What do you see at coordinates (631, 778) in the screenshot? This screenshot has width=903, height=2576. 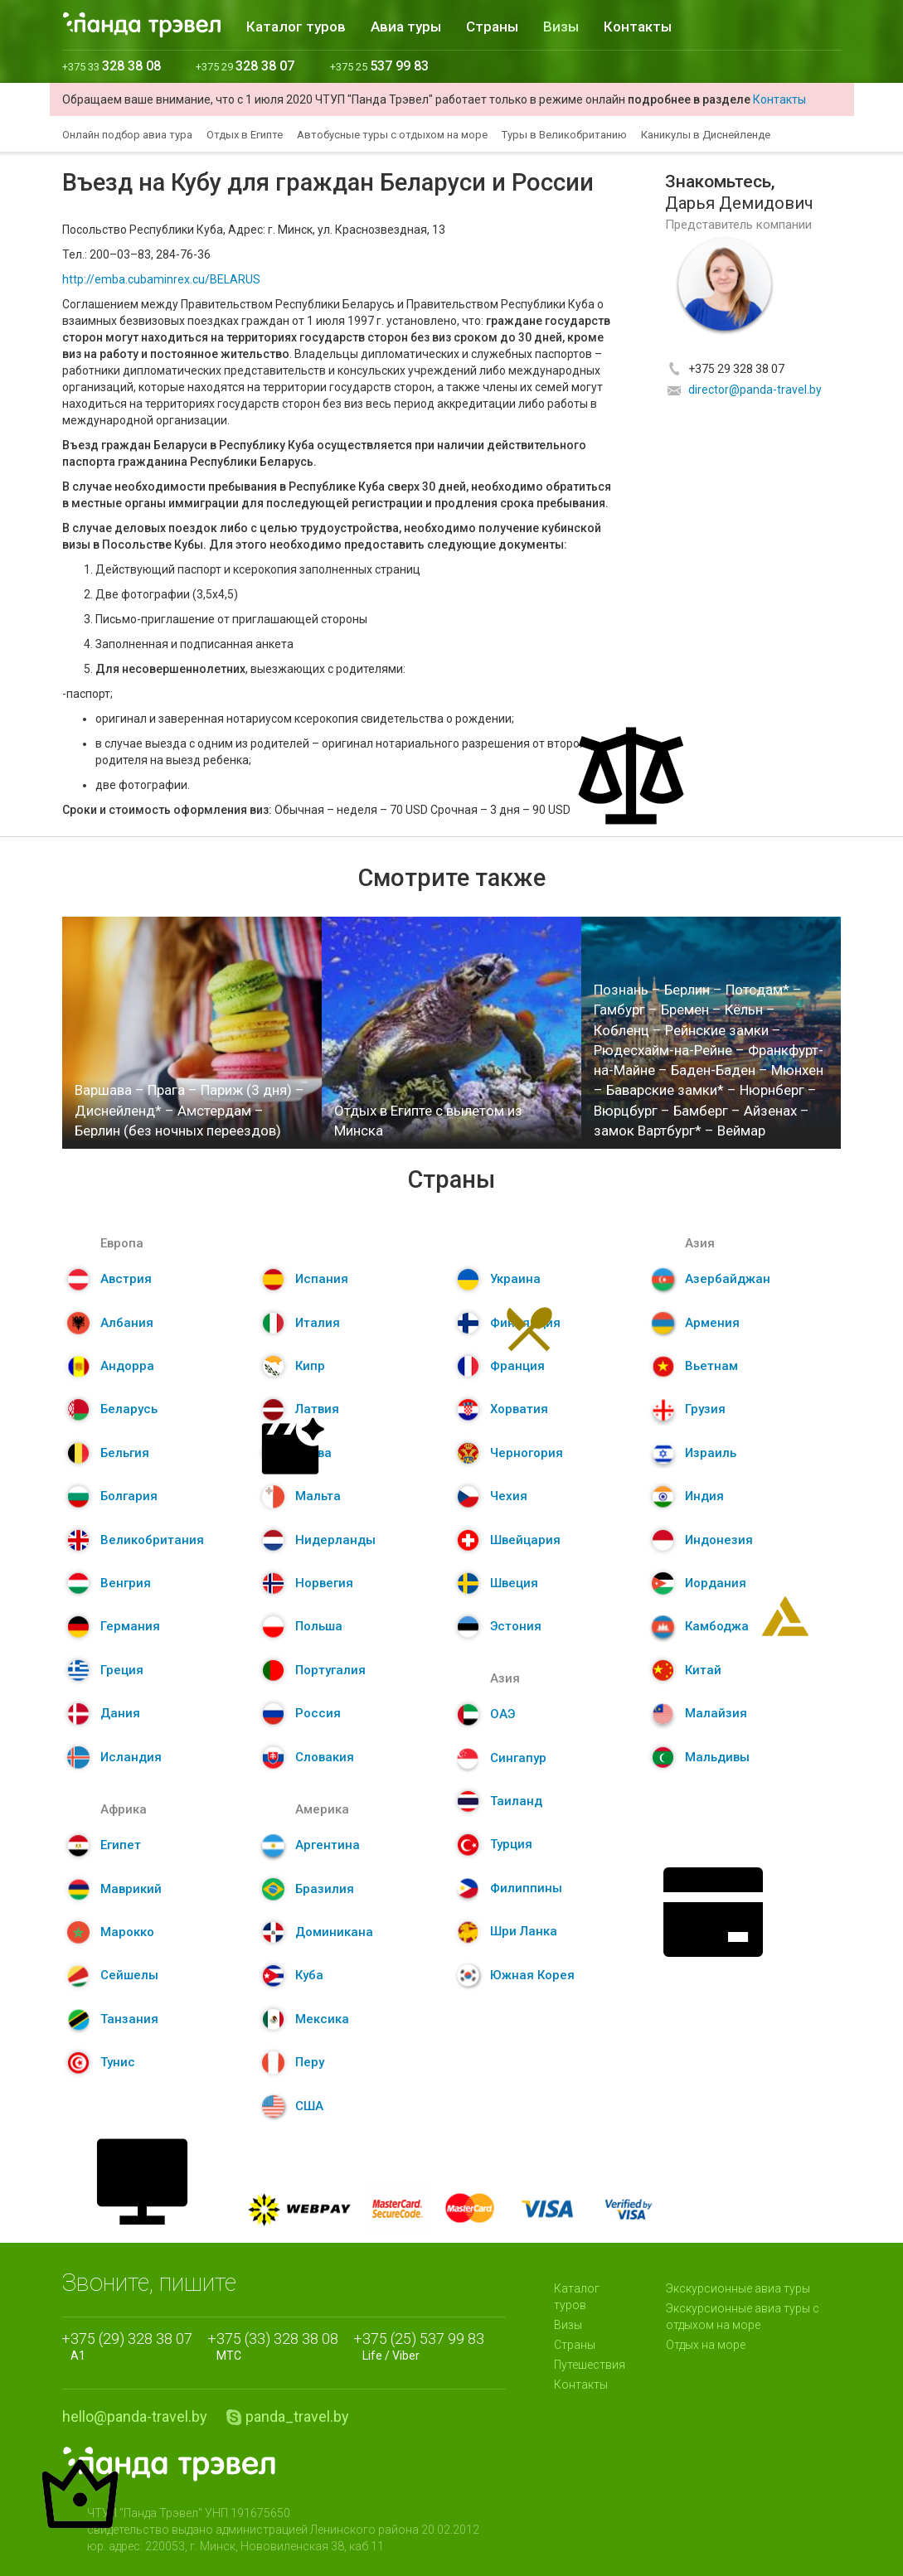 I see `access legal or terms of service information` at bounding box center [631, 778].